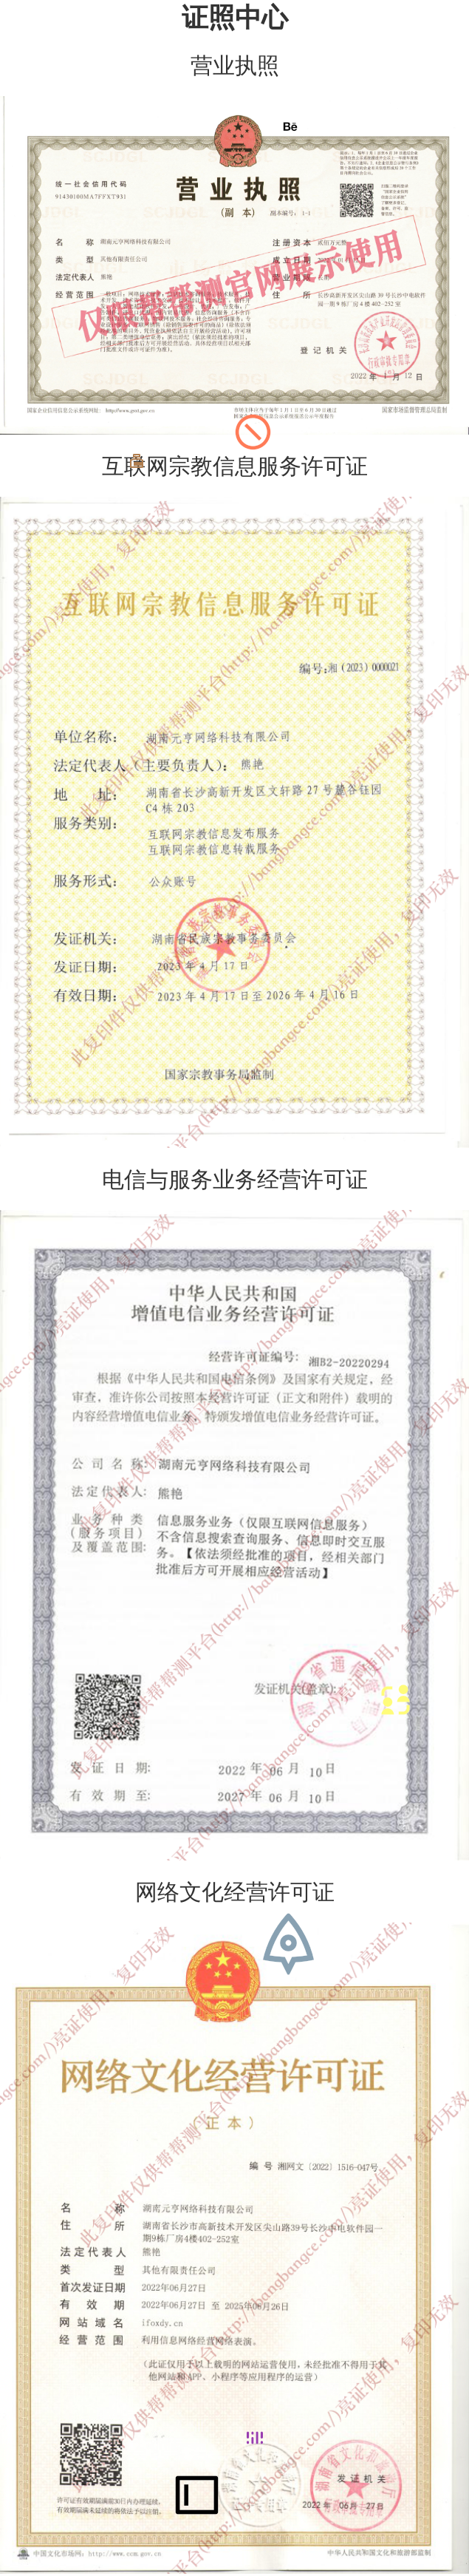 The image size is (469, 2576). Describe the element at coordinates (288, 1943) in the screenshot. I see `launch or explore a space-themed app` at that location.